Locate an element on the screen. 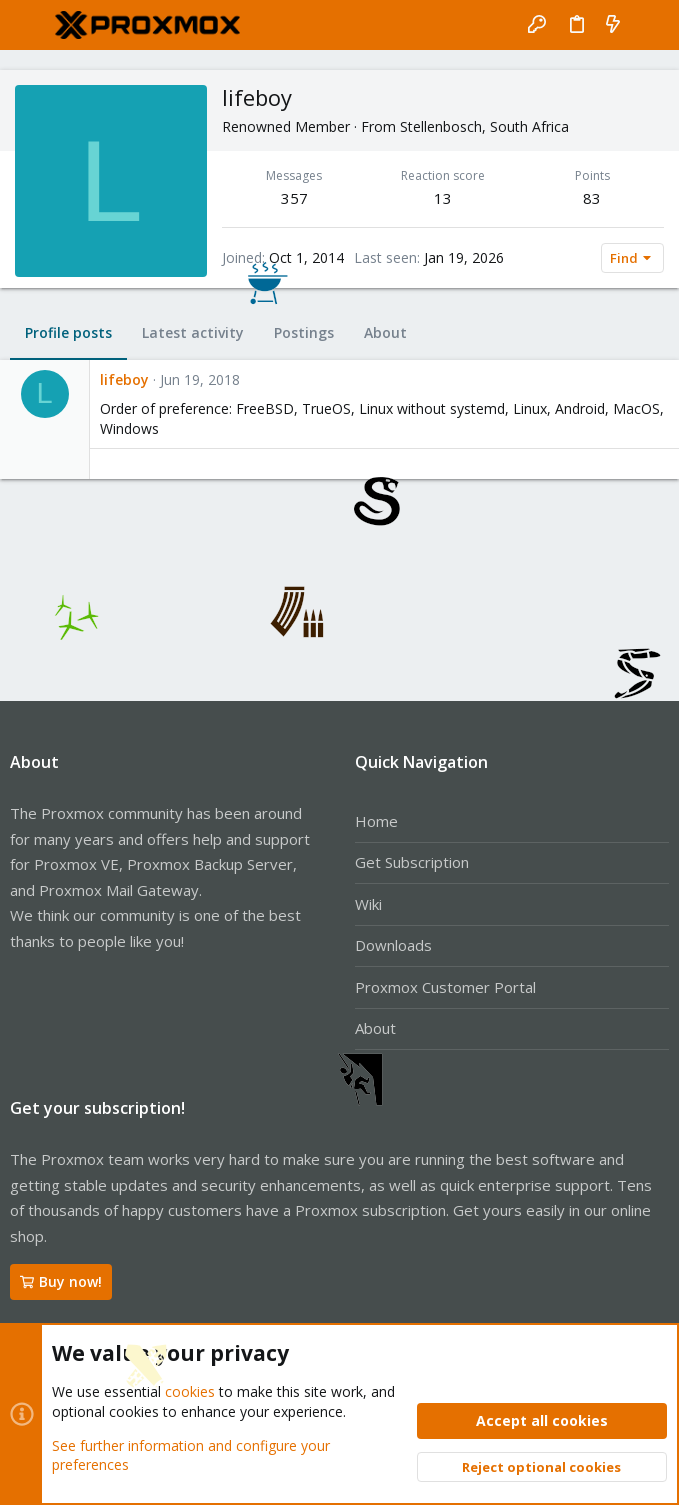 The image size is (679, 1505). ammunition or magazine inventory in a game is located at coordinates (297, 611).